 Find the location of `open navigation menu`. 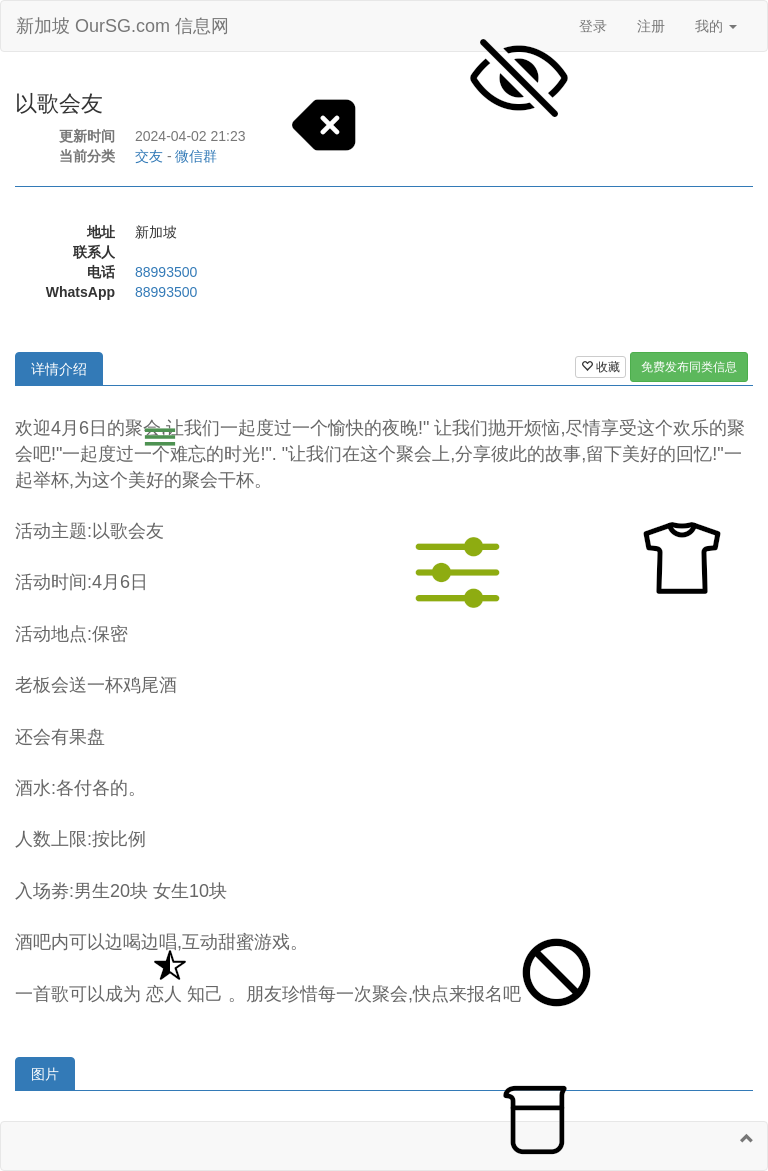

open navigation menu is located at coordinates (160, 437).